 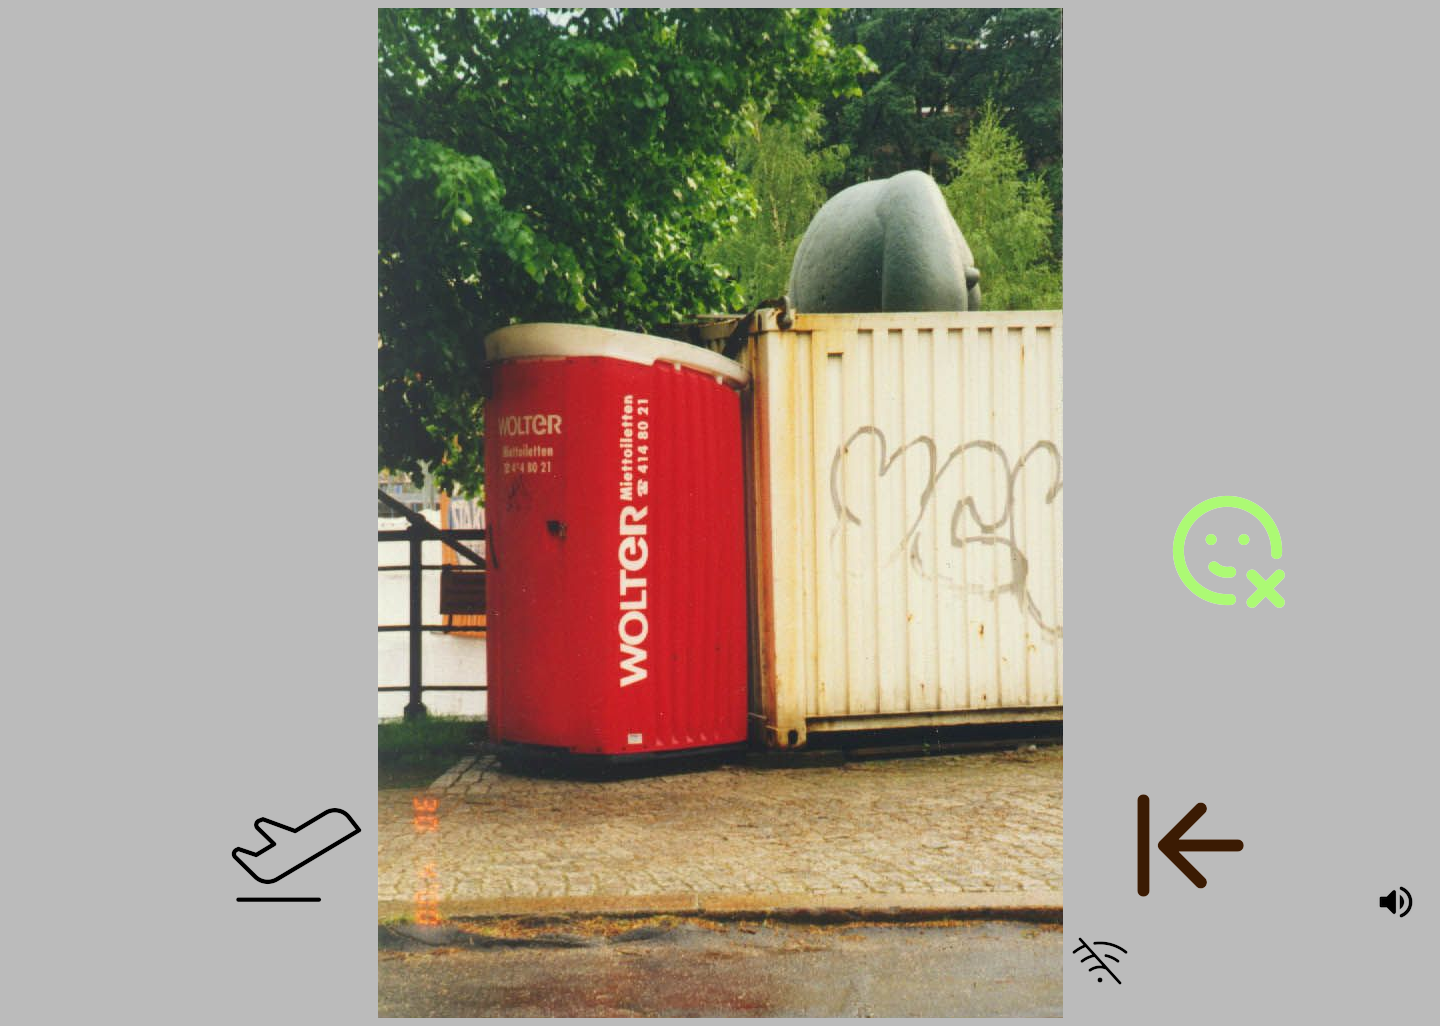 I want to click on indicates flight departure status, so click(x=296, y=850).